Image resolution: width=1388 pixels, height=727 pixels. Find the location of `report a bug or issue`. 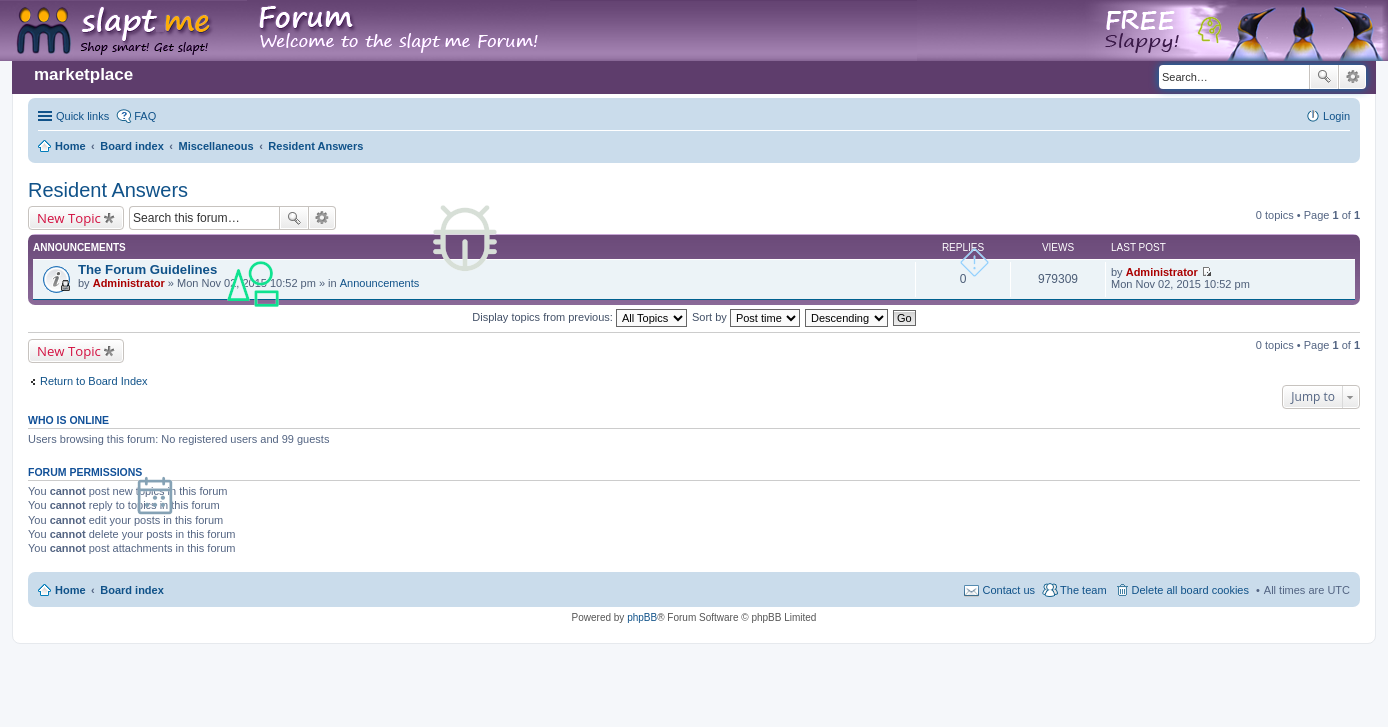

report a bug or issue is located at coordinates (465, 237).